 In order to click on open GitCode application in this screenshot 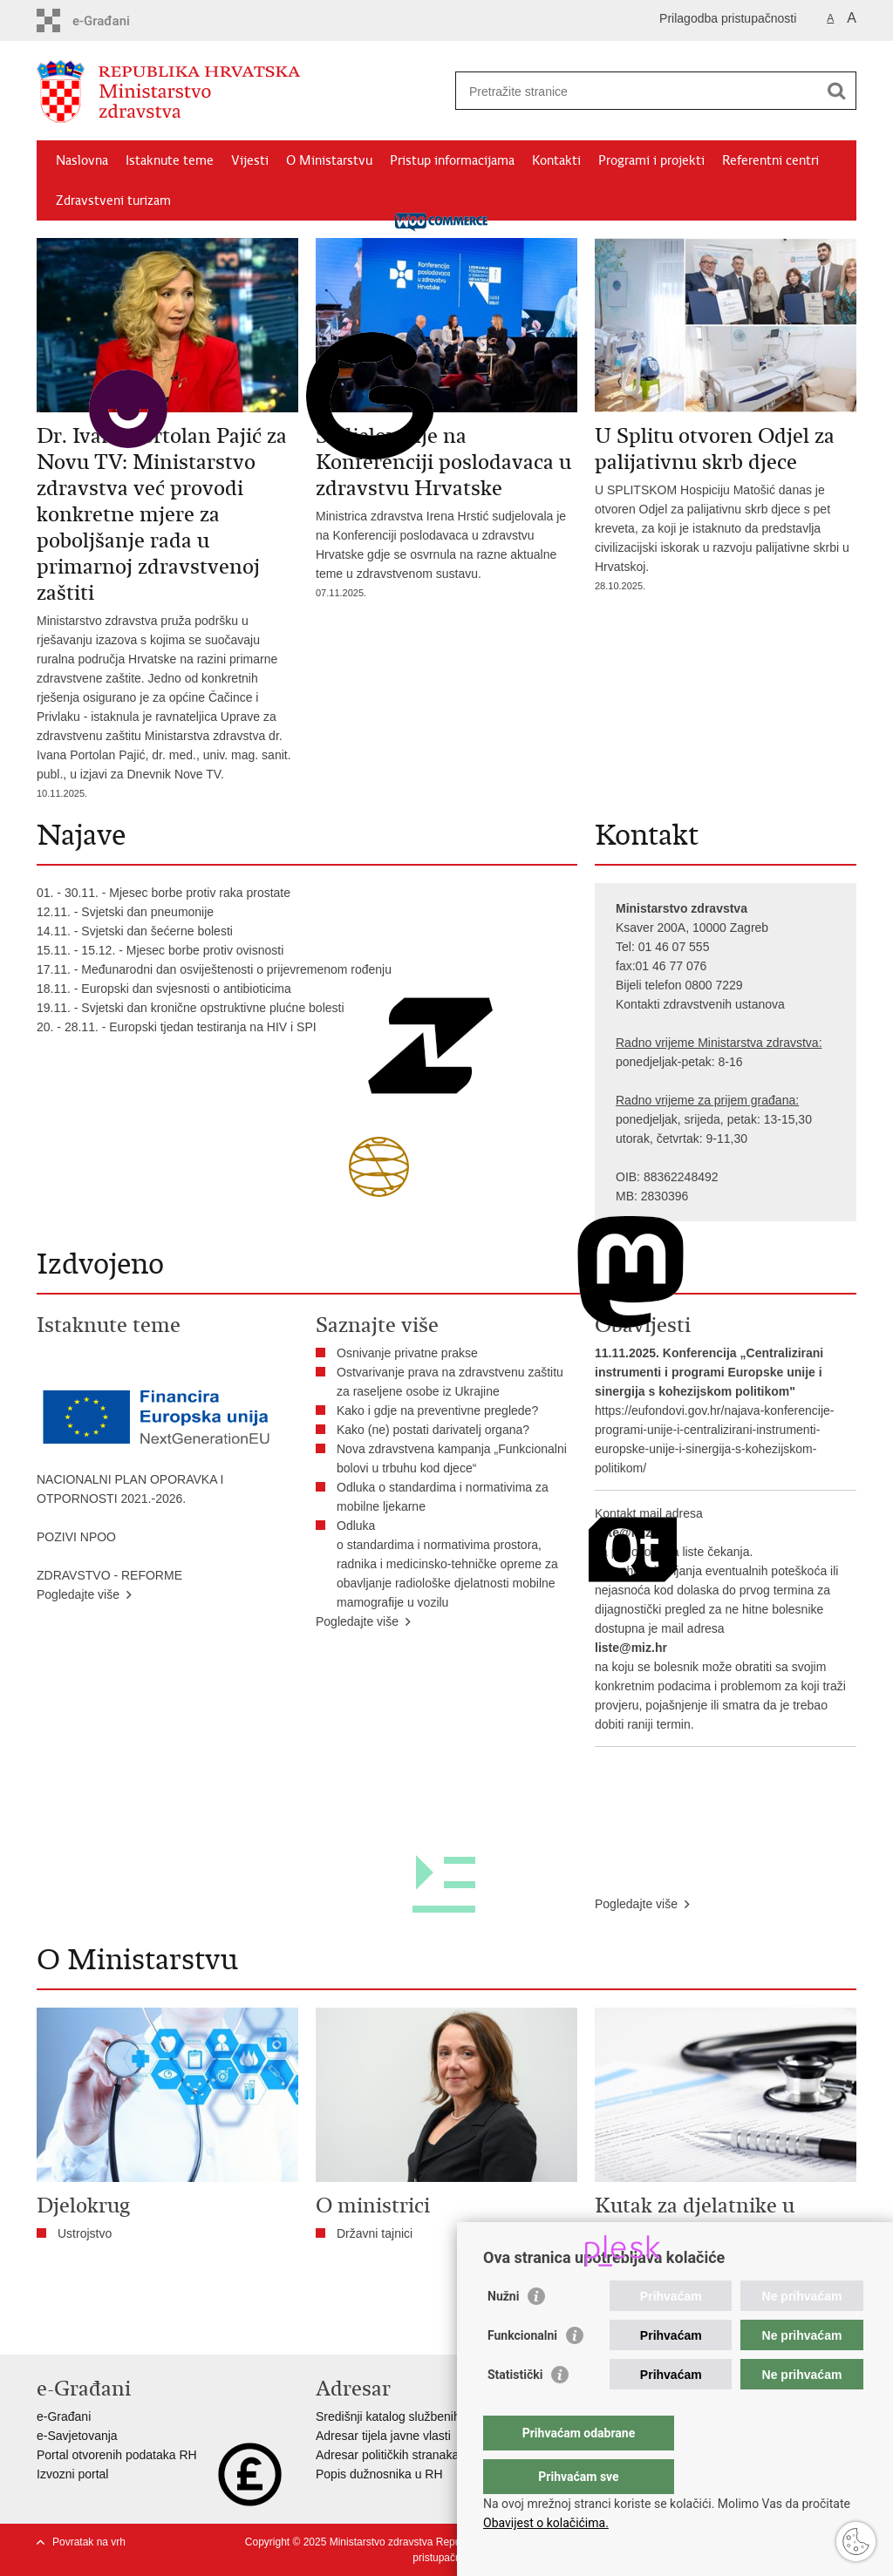, I will do `click(370, 396)`.